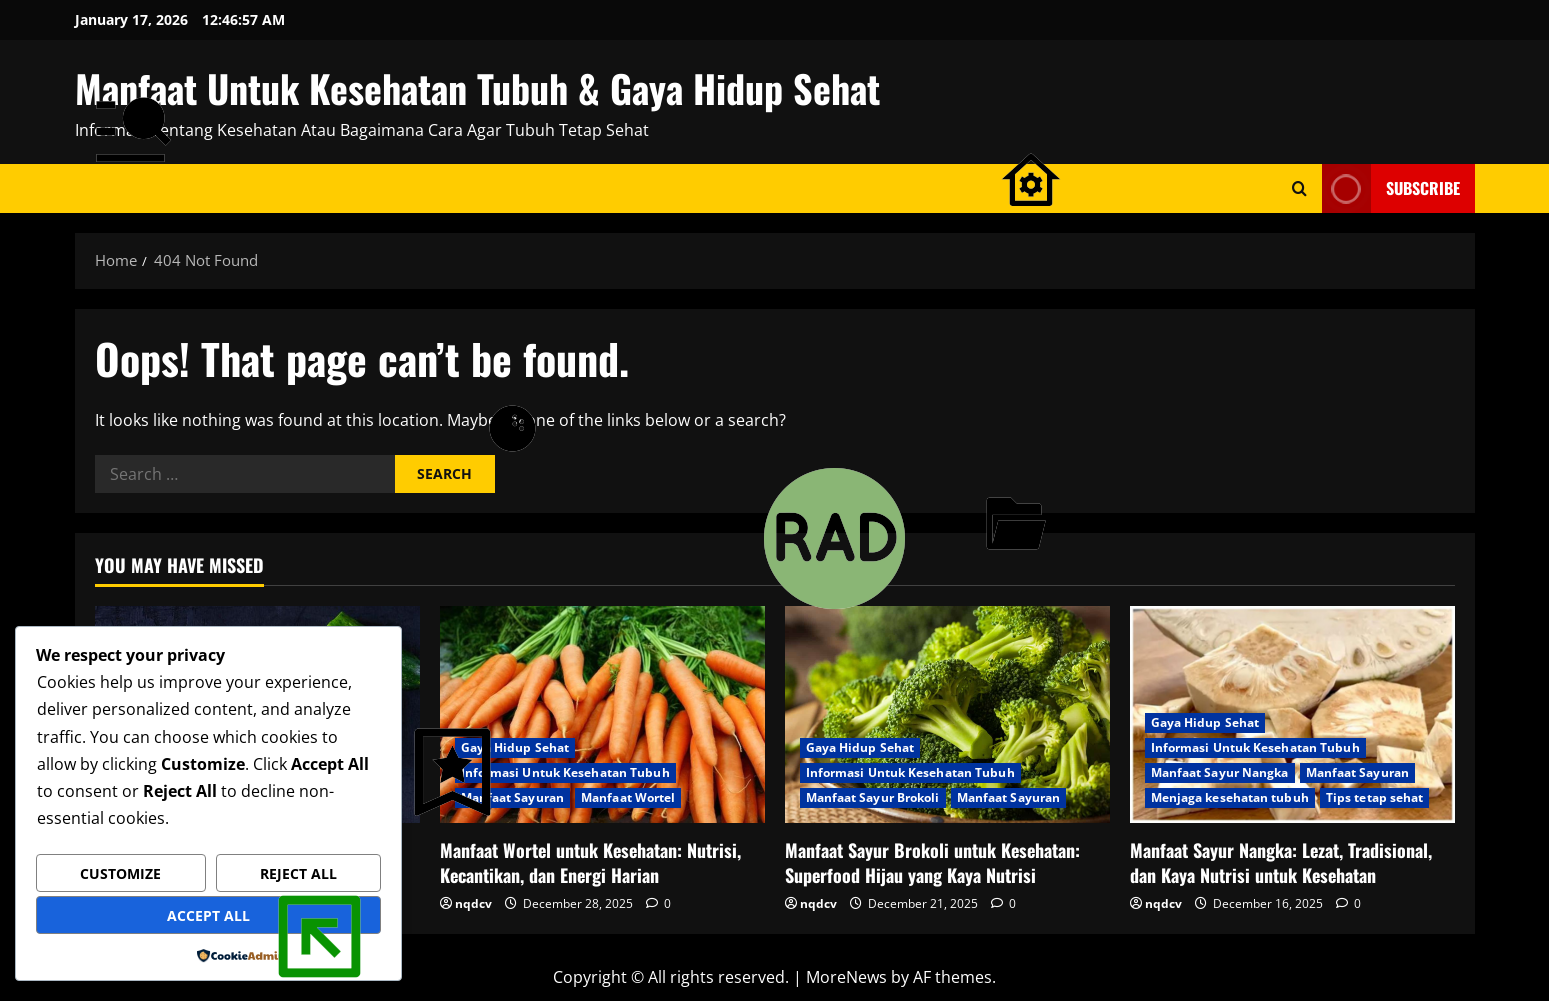 The image size is (1549, 1001). I want to click on search within menu options, so click(130, 131).